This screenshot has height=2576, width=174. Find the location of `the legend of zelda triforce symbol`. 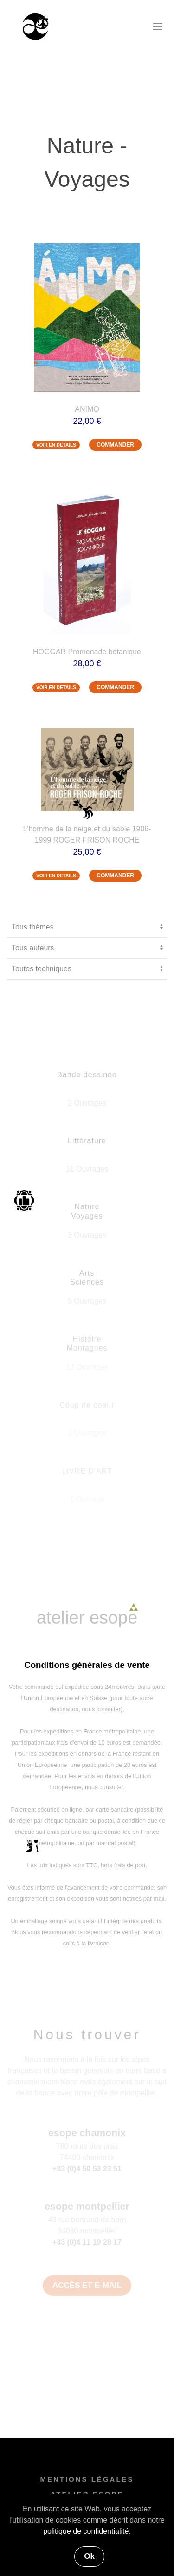

the legend of zelda triforce symbol is located at coordinates (134, 1607).